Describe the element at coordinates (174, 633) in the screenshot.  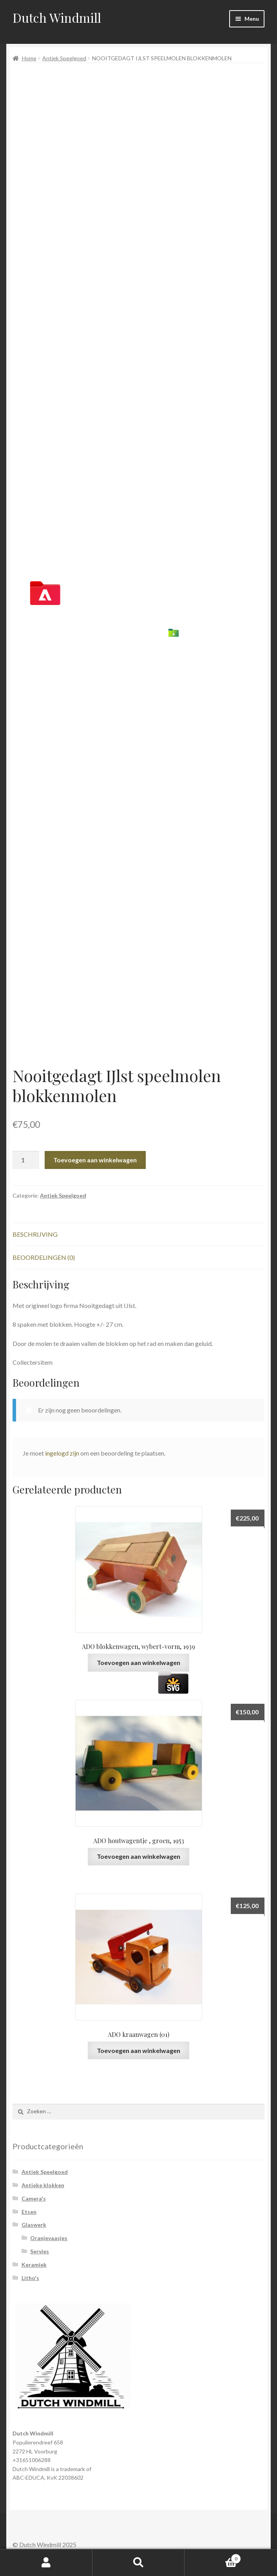
I see `folder for science or chemistry-related files` at that location.